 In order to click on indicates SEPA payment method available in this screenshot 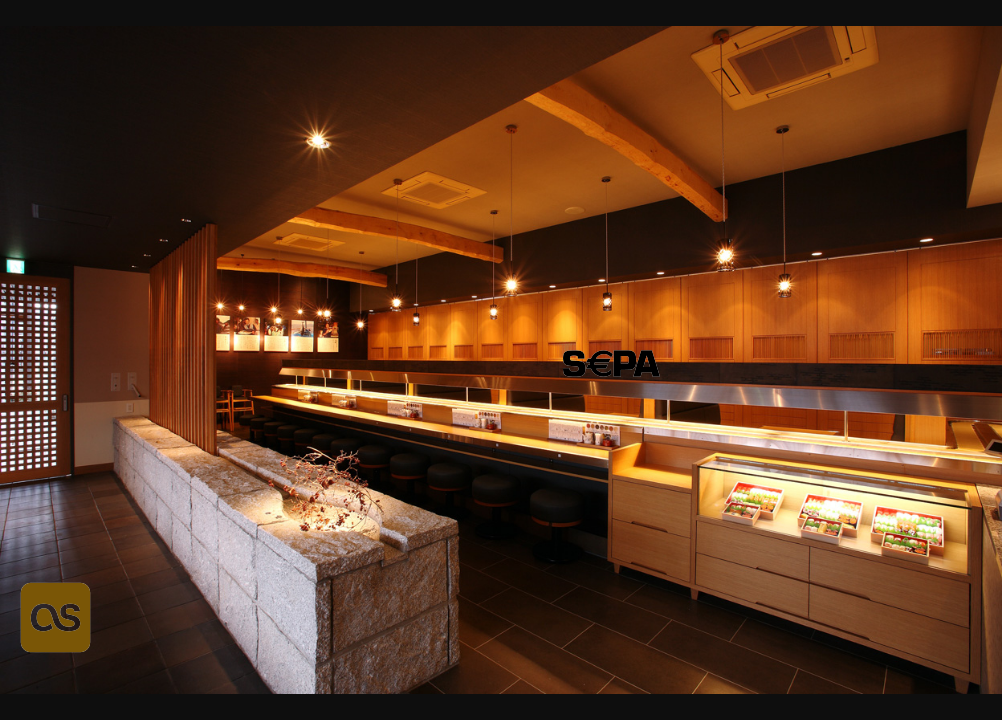, I will do `click(611, 363)`.